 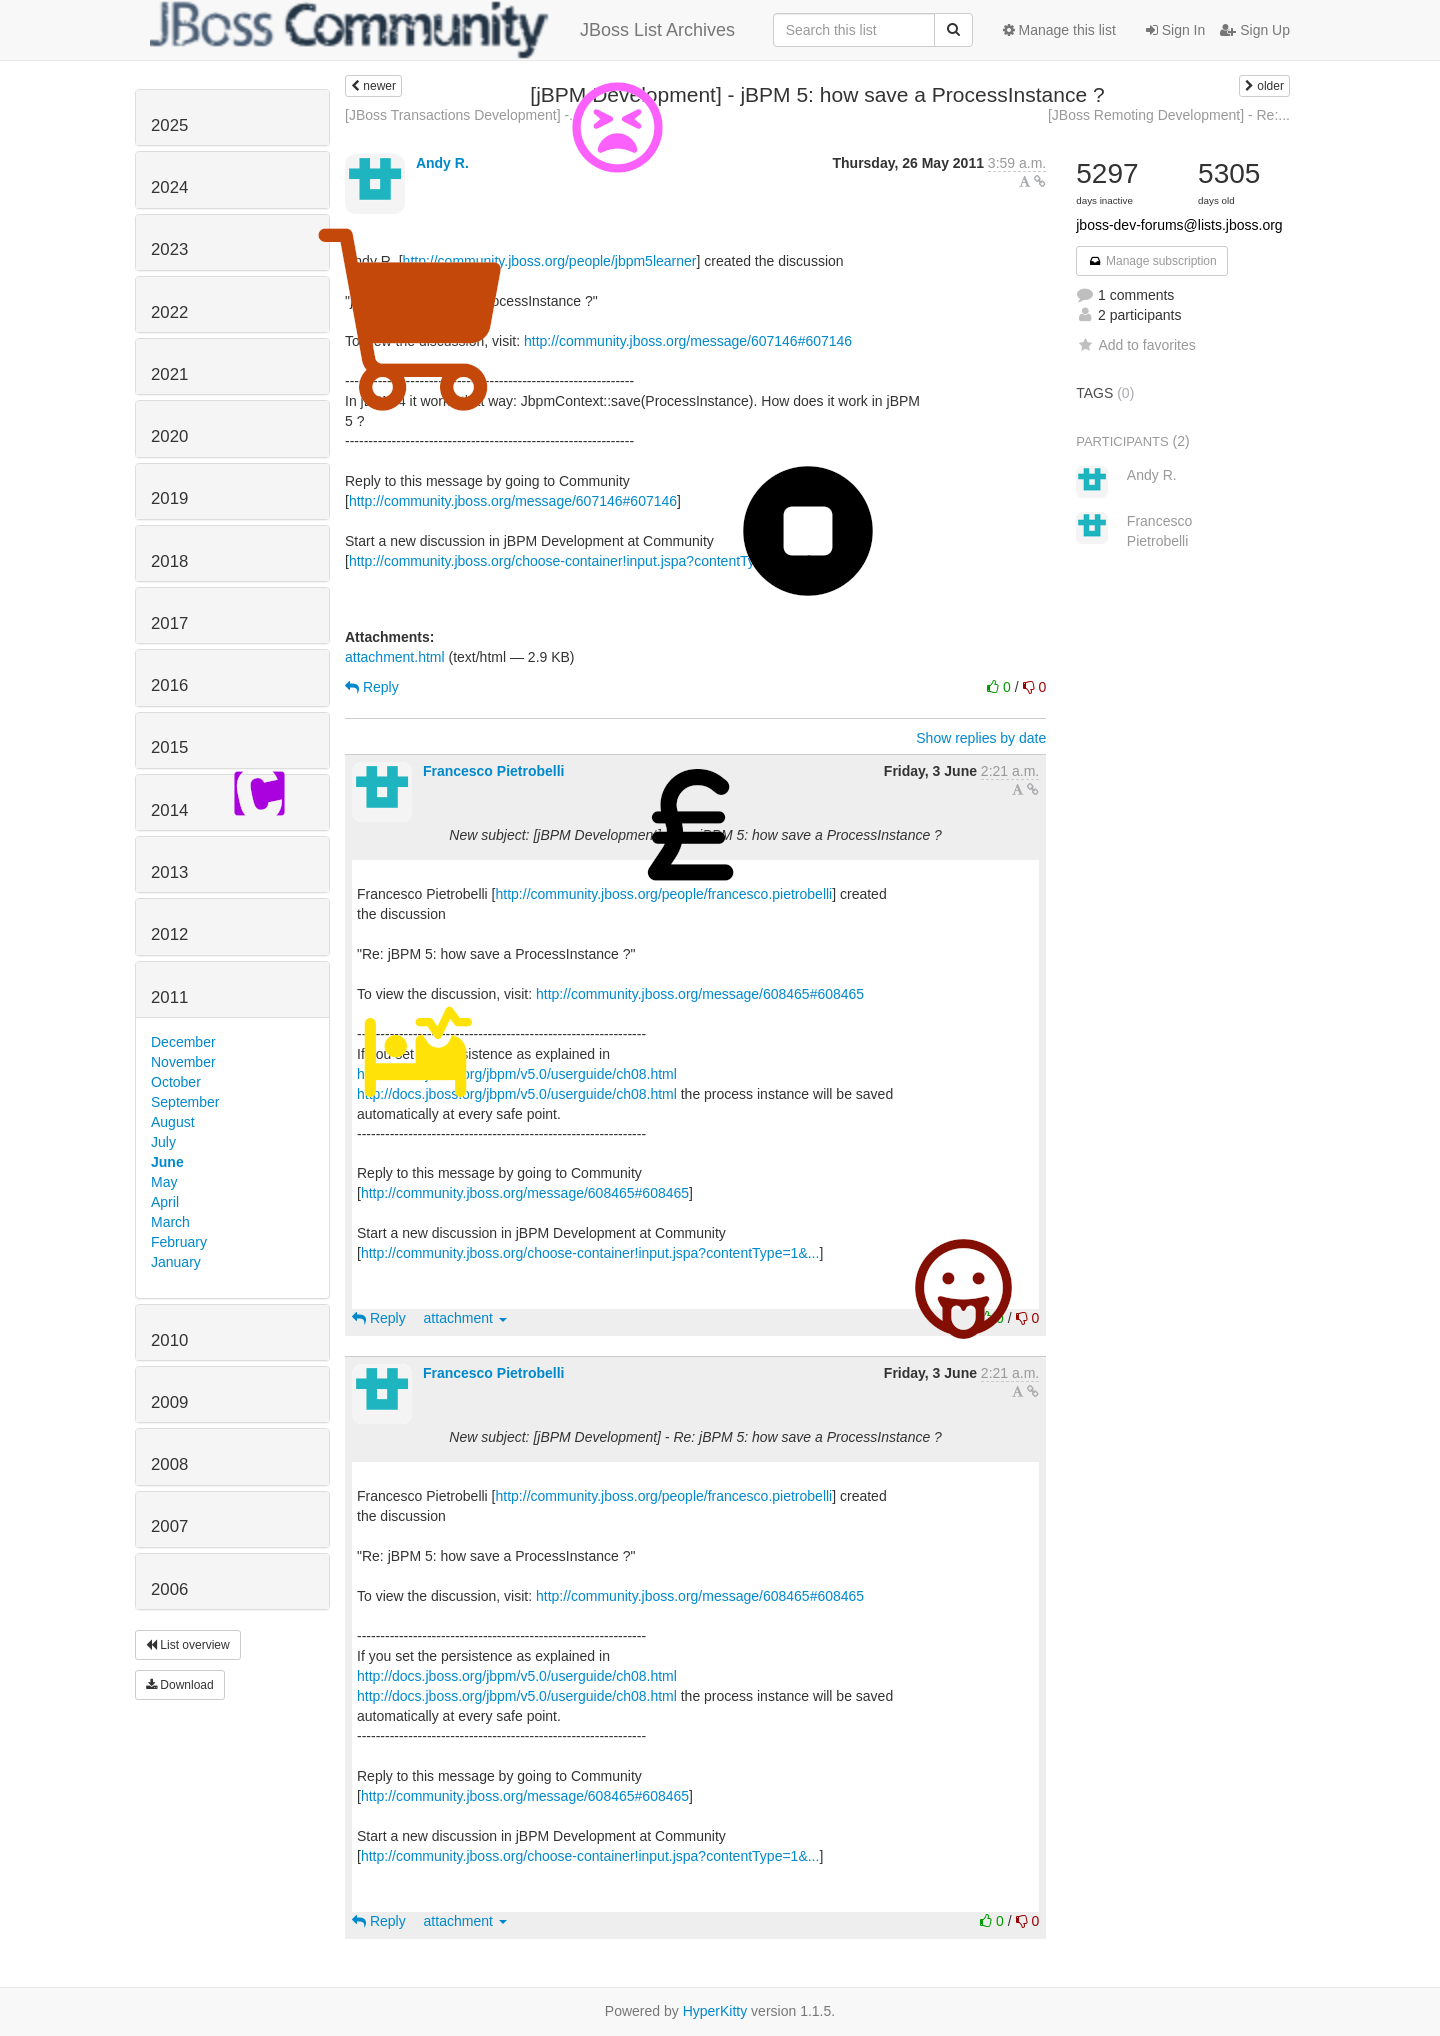 What do you see at coordinates (692, 823) in the screenshot?
I see `indicates price or amount in Turkish lira` at bounding box center [692, 823].